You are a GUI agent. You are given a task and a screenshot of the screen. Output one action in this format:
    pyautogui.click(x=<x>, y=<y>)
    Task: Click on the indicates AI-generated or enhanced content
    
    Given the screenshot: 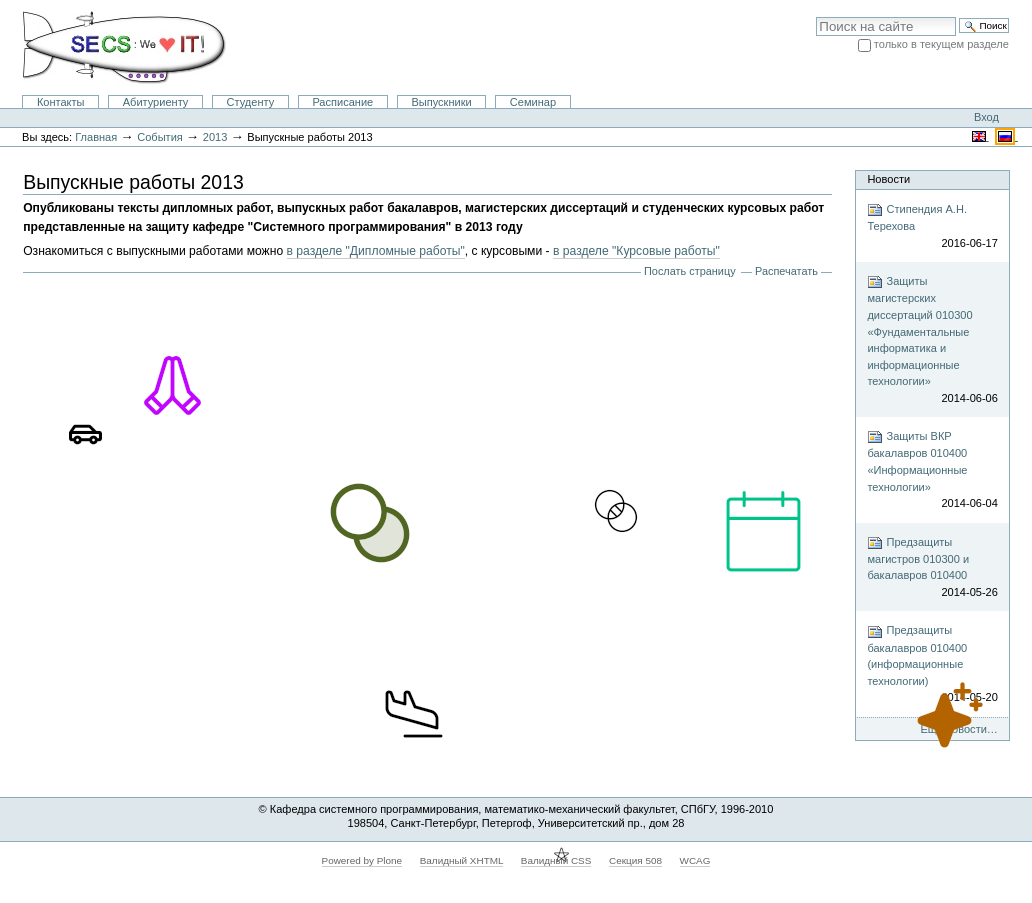 What is the action you would take?
    pyautogui.click(x=949, y=716)
    